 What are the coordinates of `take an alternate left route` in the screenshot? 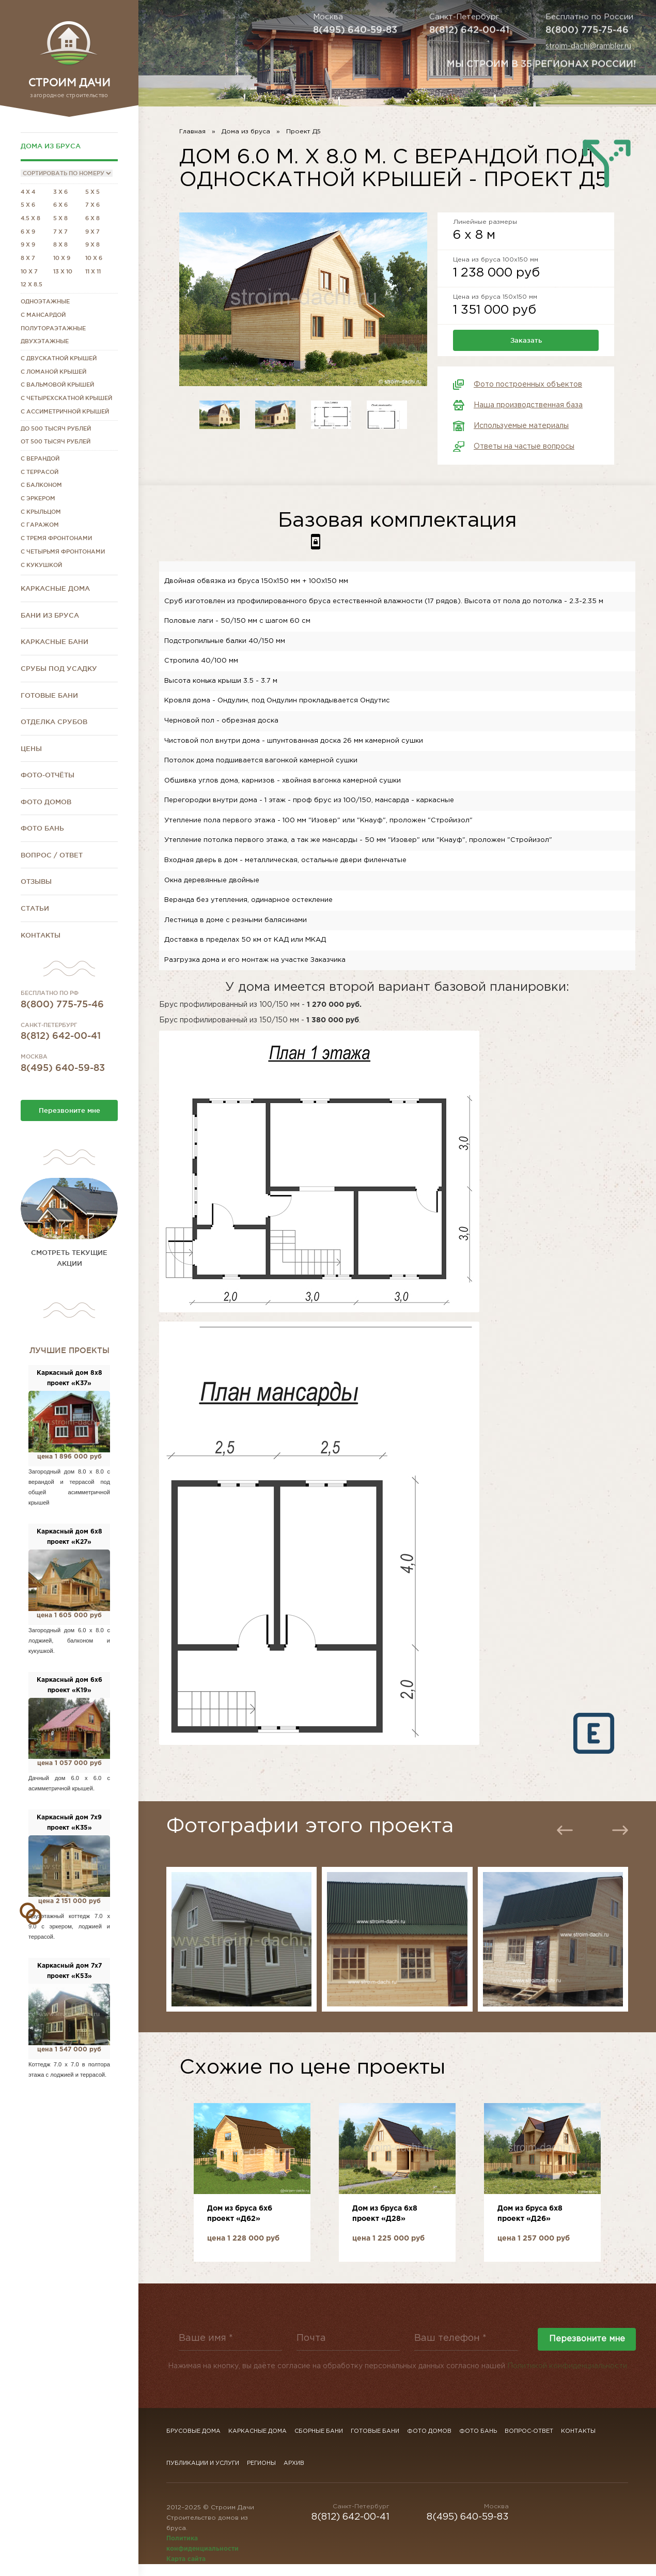 It's located at (606, 163).